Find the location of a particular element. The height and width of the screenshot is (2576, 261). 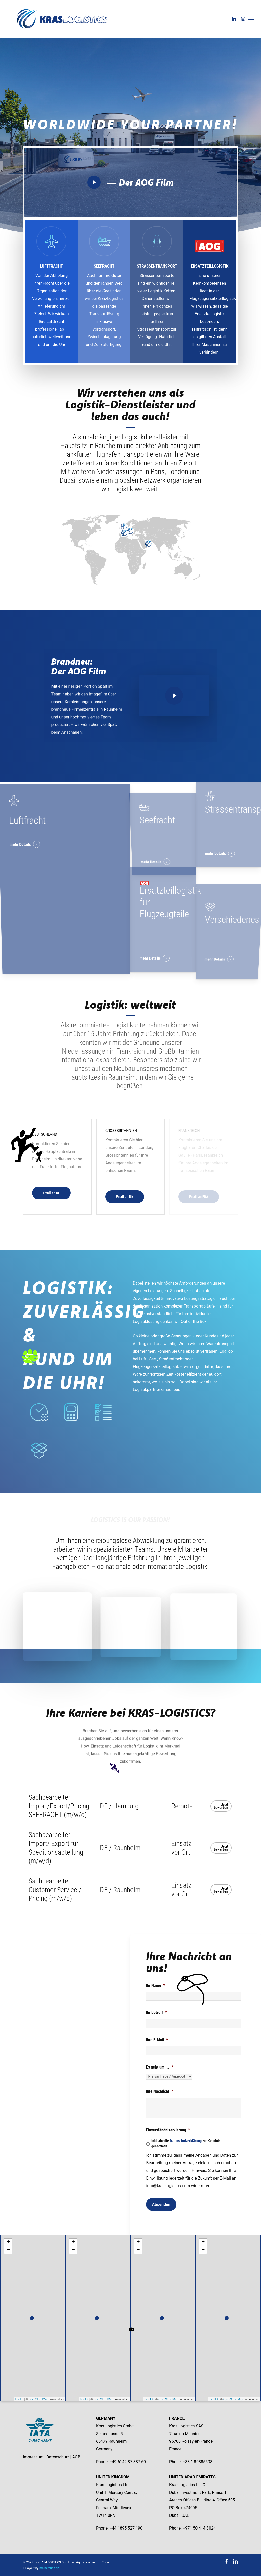

launch or deploy an application is located at coordinates (114, 1768).